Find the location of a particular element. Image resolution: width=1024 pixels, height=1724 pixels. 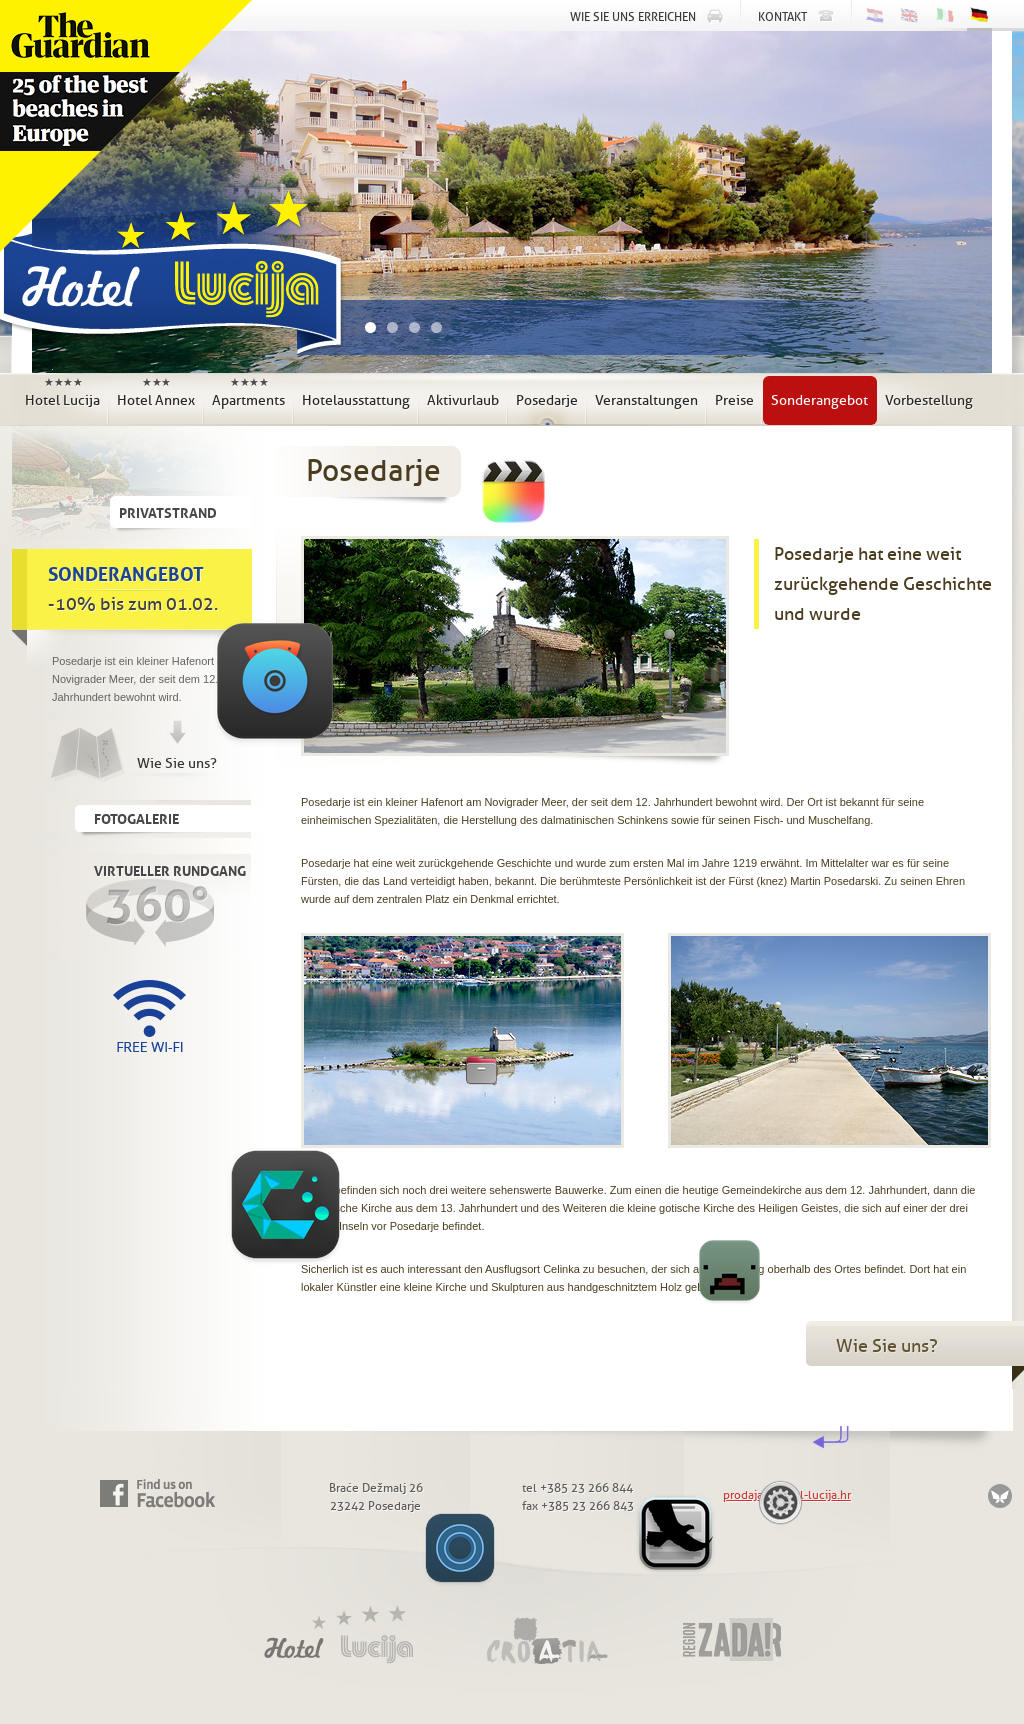

reply all to an email message is located at coordinates (830, 1437).